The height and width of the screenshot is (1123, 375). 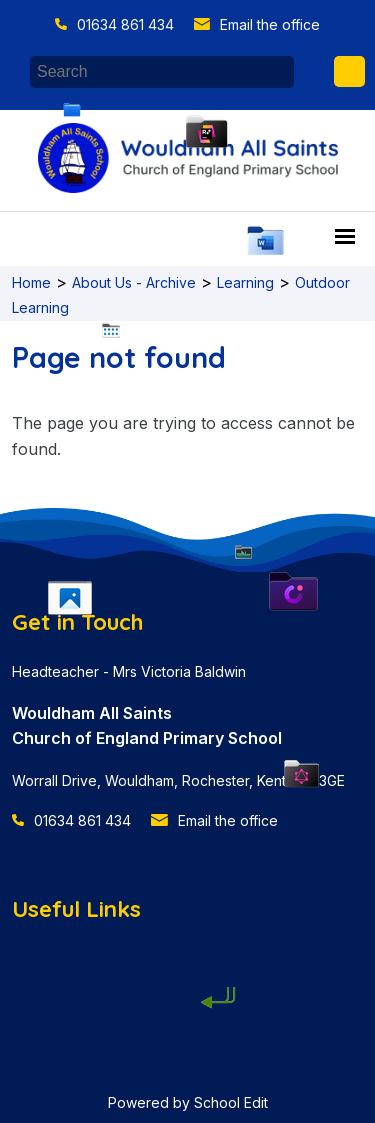 I want to click on open photos app, so click(x=70, y=598).